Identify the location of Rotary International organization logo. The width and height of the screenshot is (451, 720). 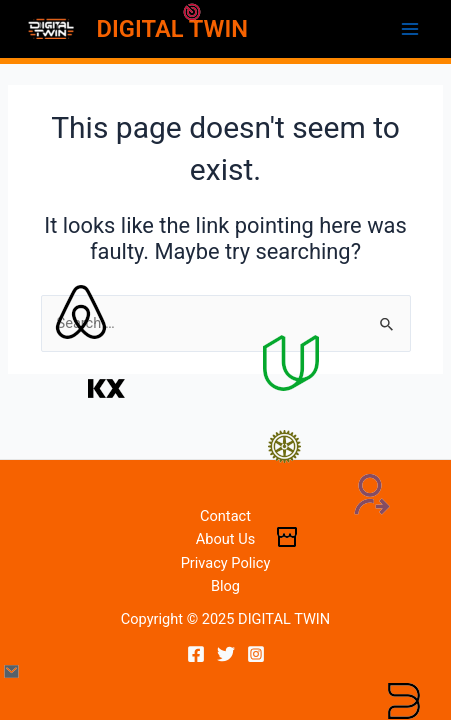
(284, 446).